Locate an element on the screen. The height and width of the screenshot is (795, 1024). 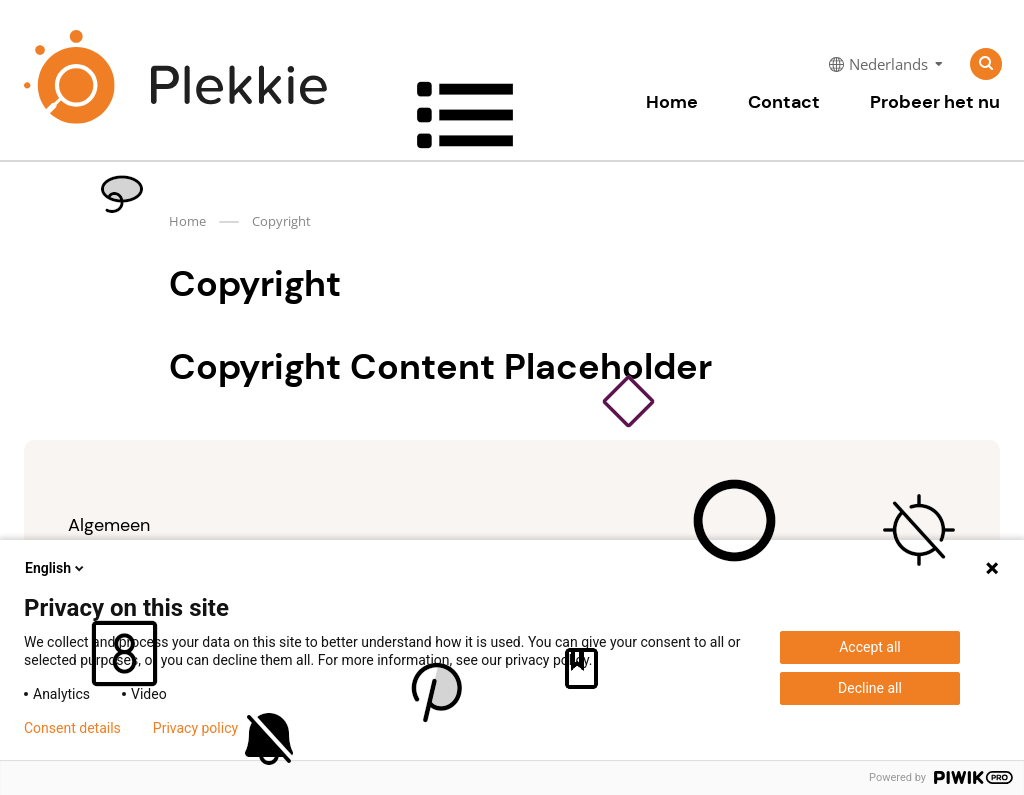
use lasso selection tool is located at coordinates (122, 192).